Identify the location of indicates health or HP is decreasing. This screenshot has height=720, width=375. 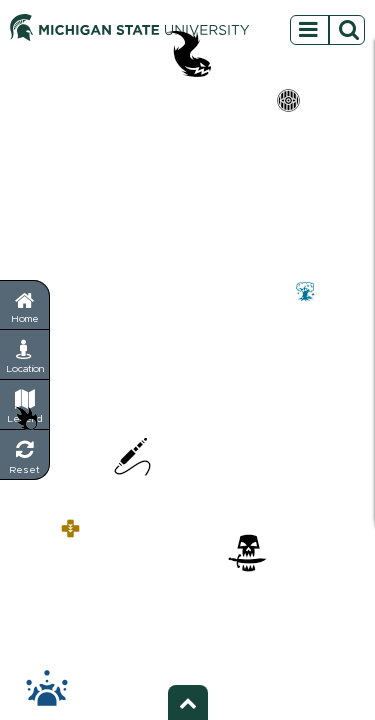
(70, 528).